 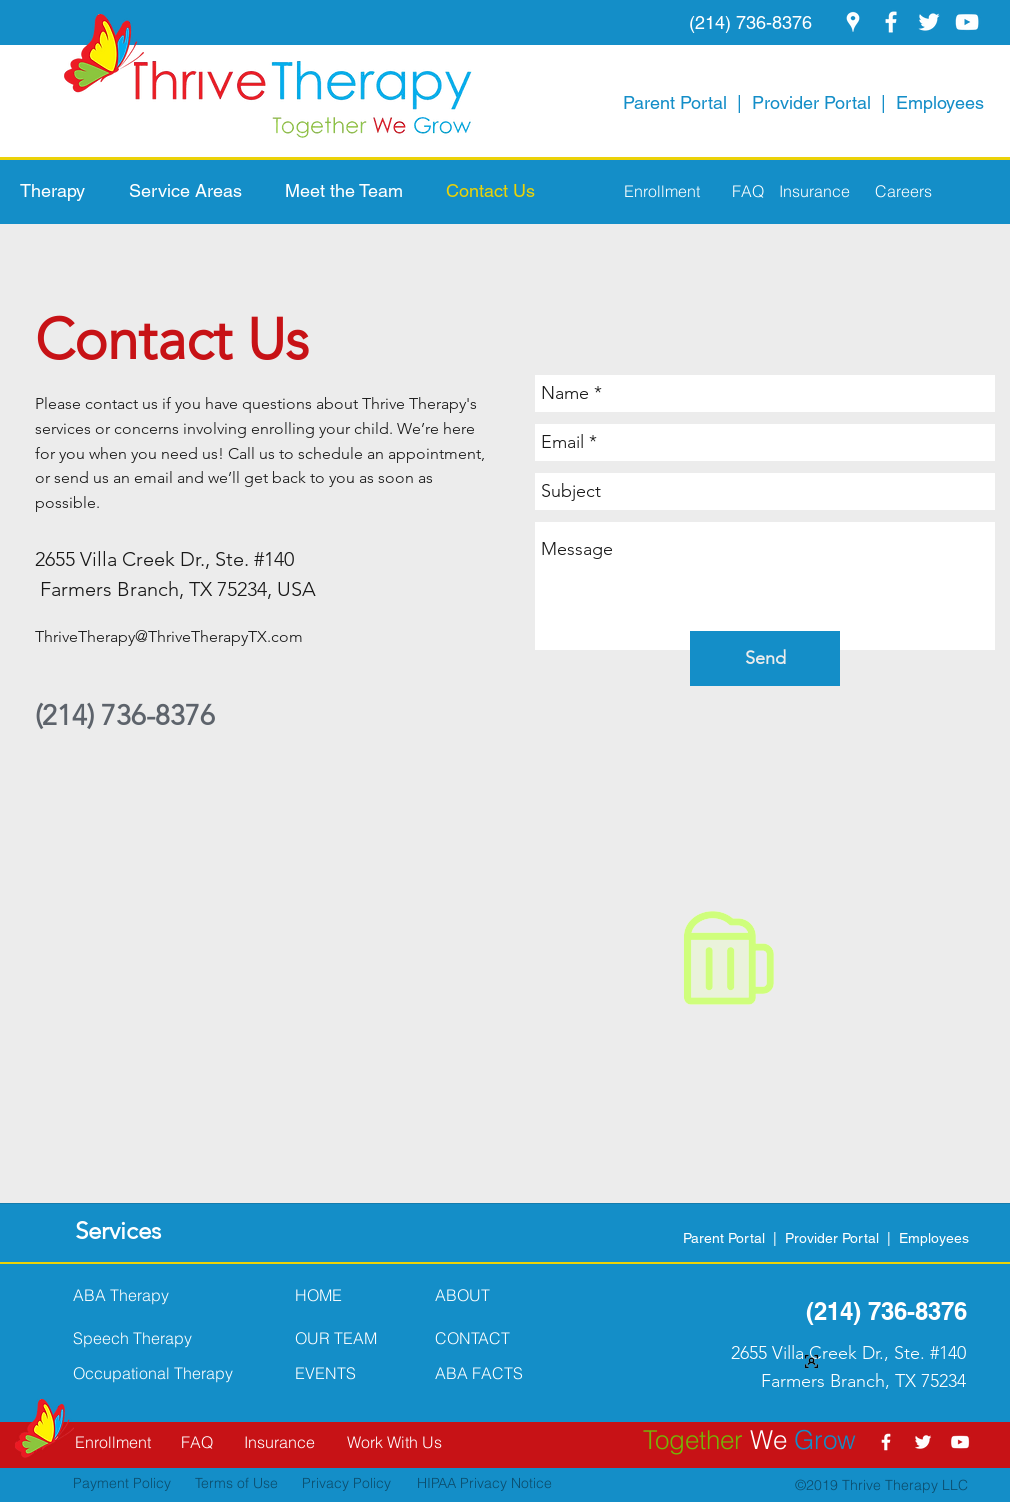 I want to click on focus on current user profile, so click(x=811, y=1361).